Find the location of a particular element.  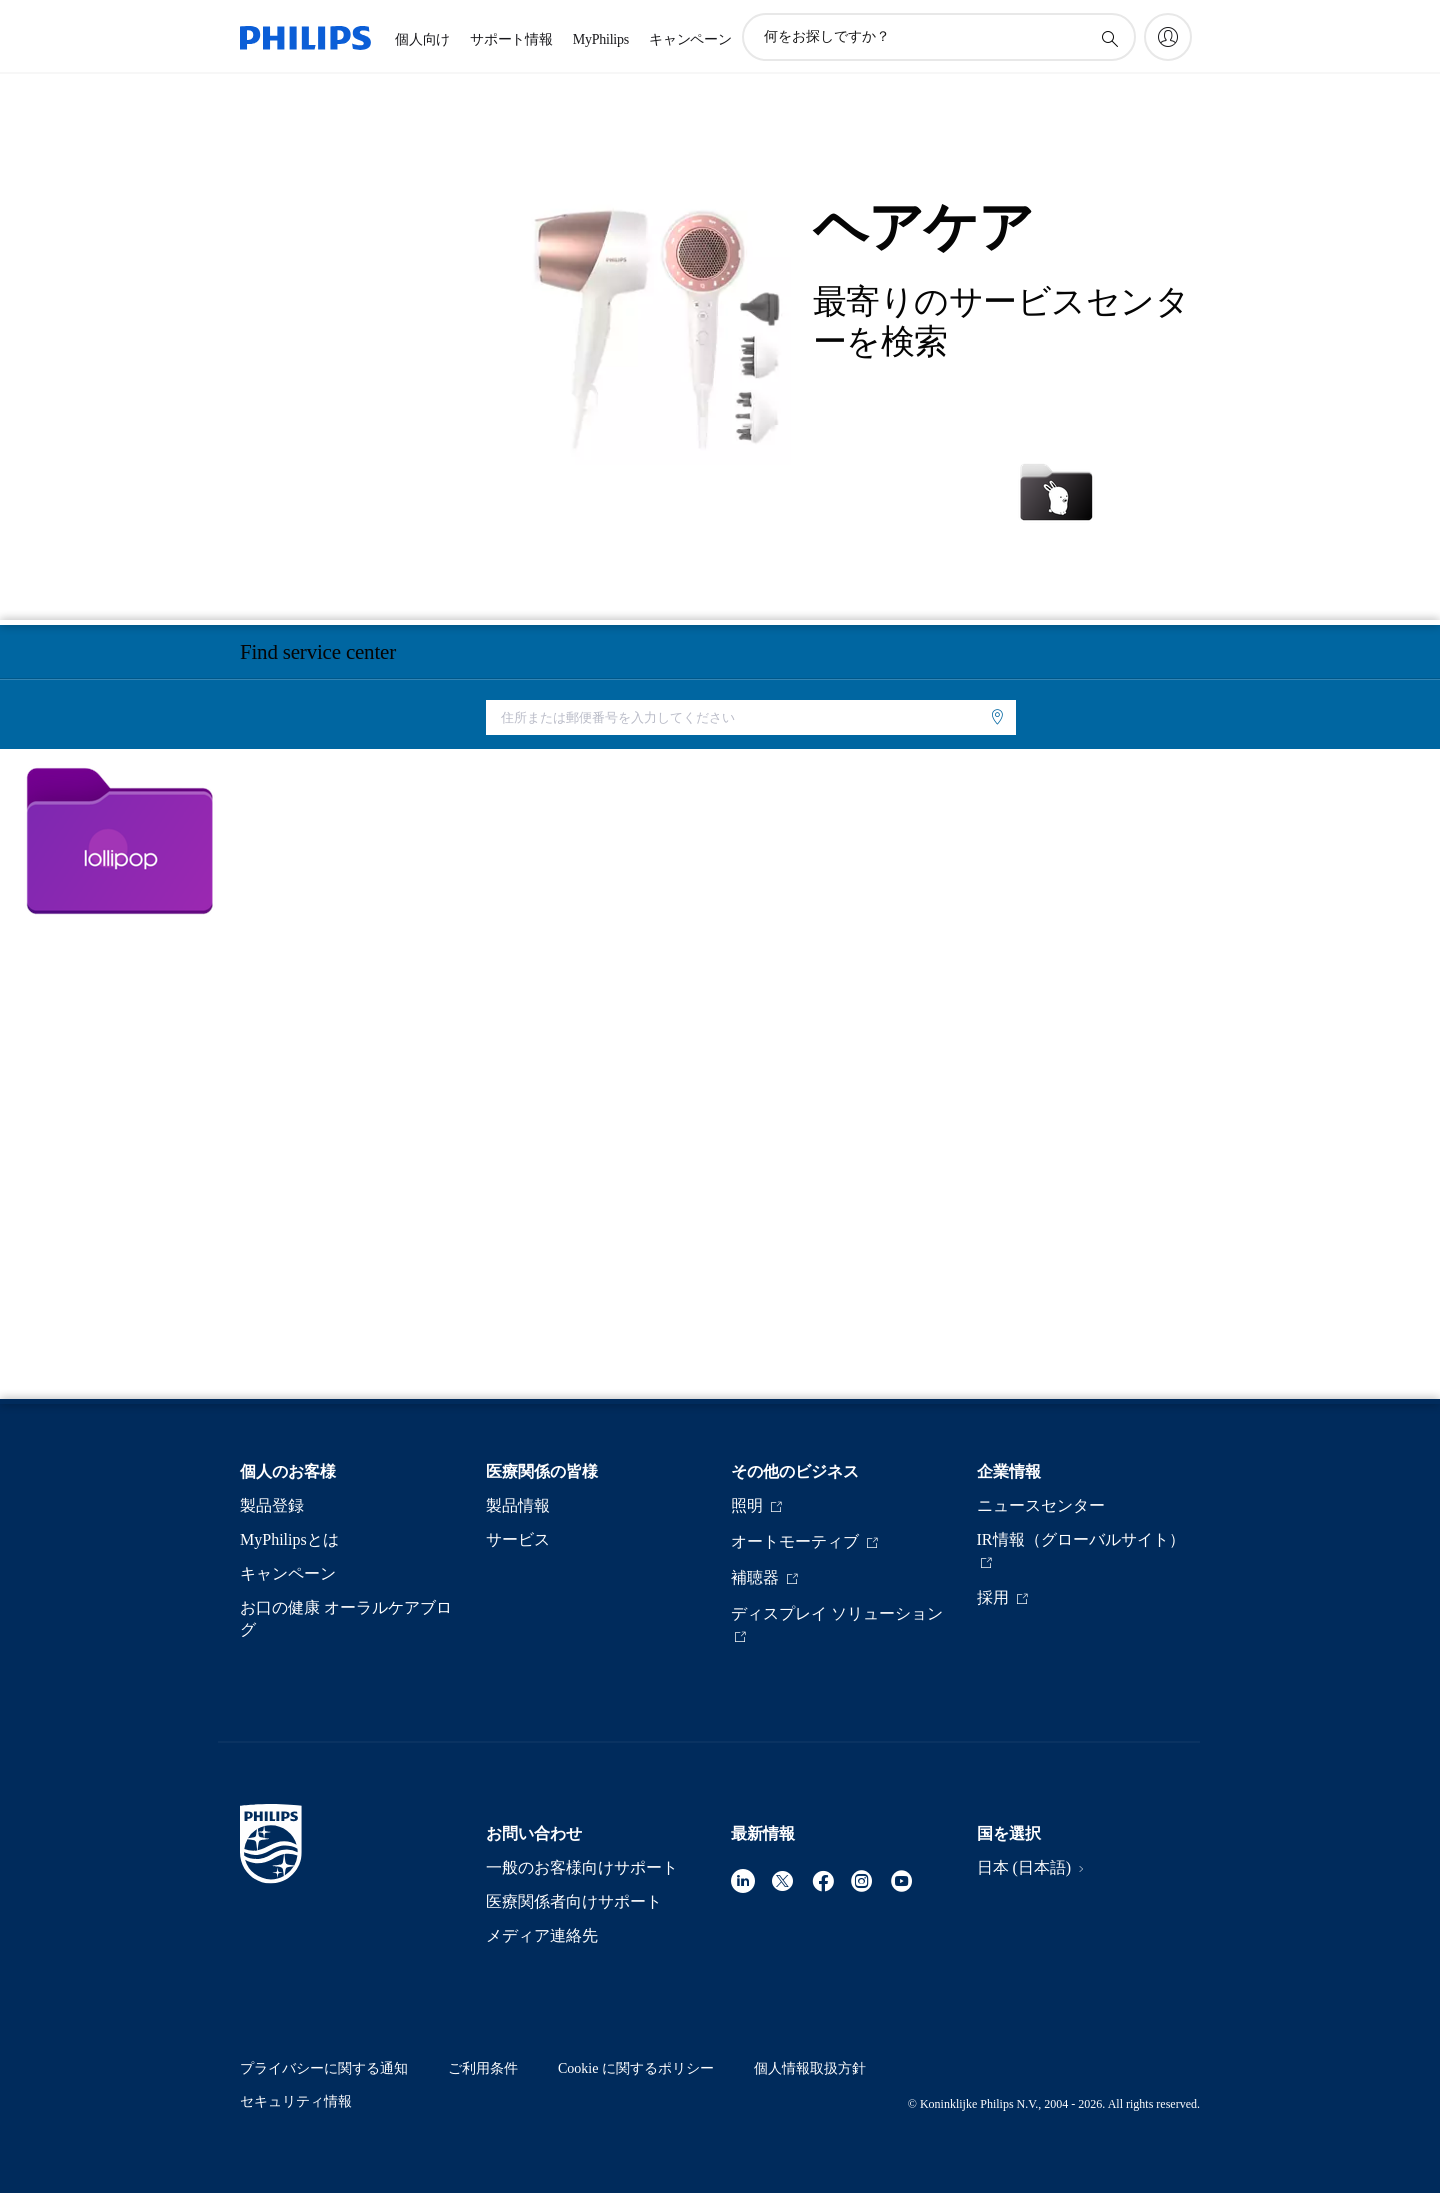

folder containing Plan 9 operating system files is located at coordinates (1056, 494).